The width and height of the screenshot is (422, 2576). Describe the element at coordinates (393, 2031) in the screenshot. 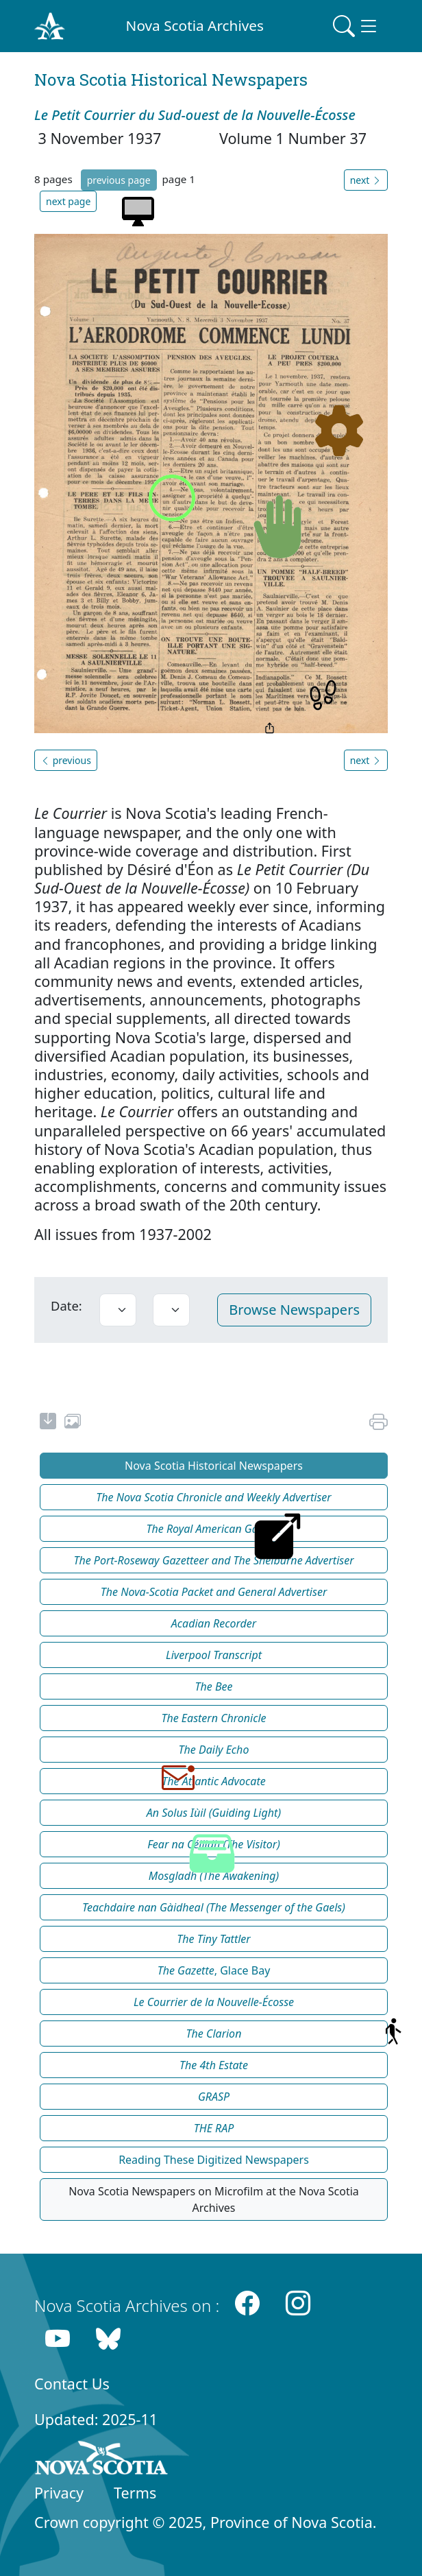

I see `get walking directions` at that location.